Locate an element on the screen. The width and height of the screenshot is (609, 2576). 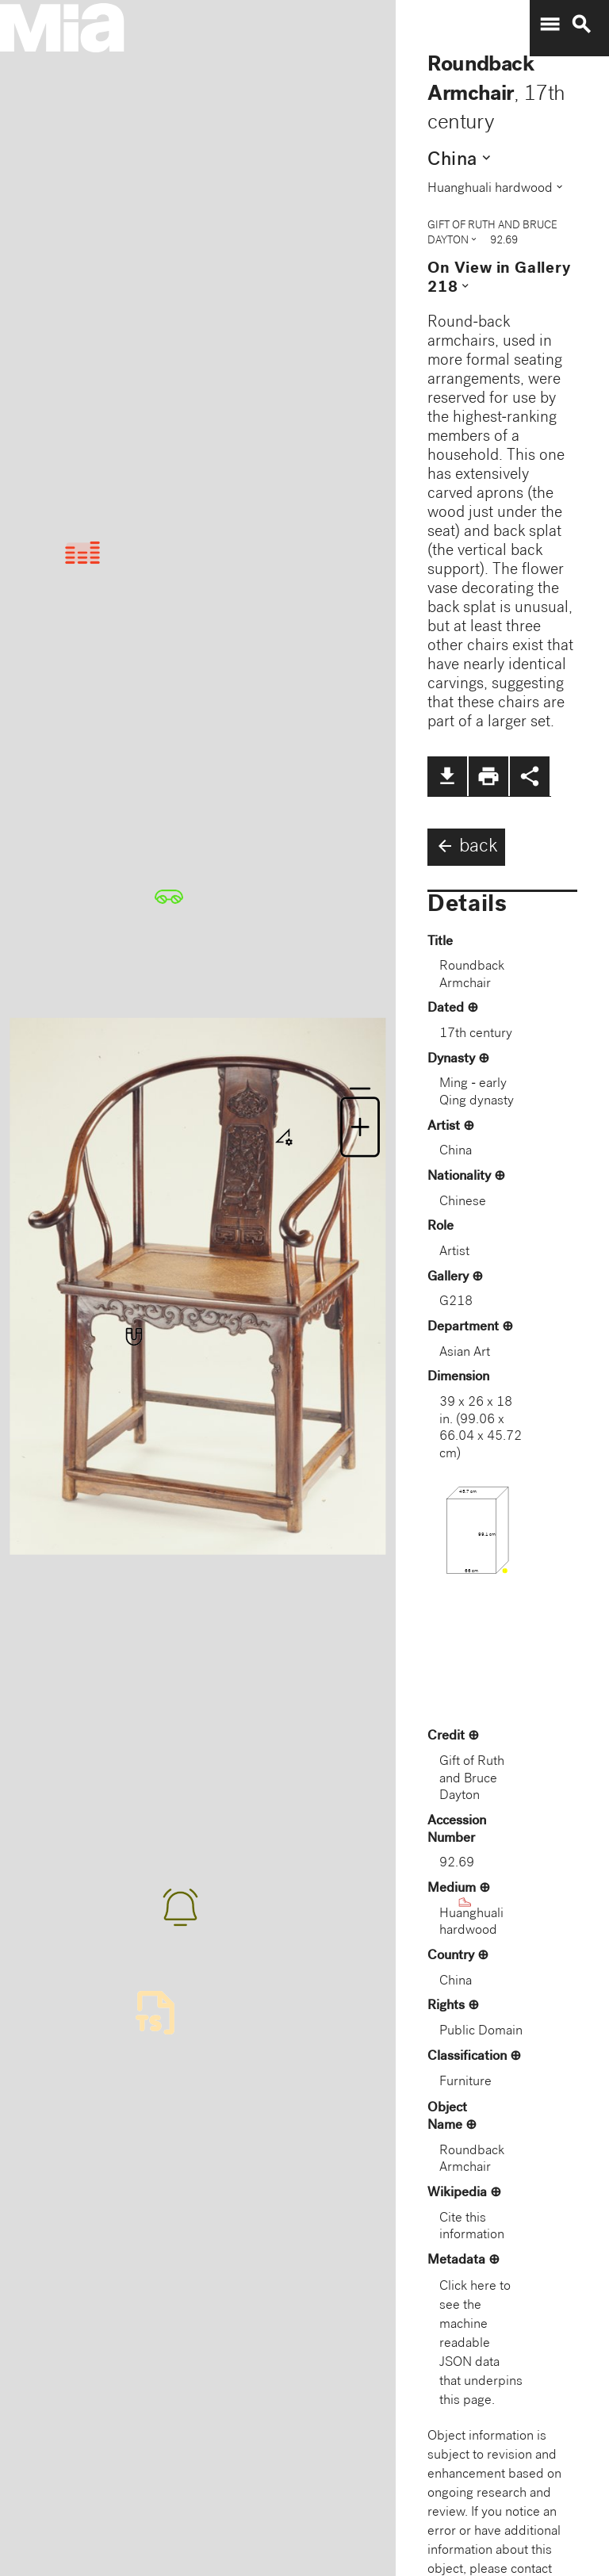
activate magnetic snap or alignment tool is located at coordinates (134, 1336).